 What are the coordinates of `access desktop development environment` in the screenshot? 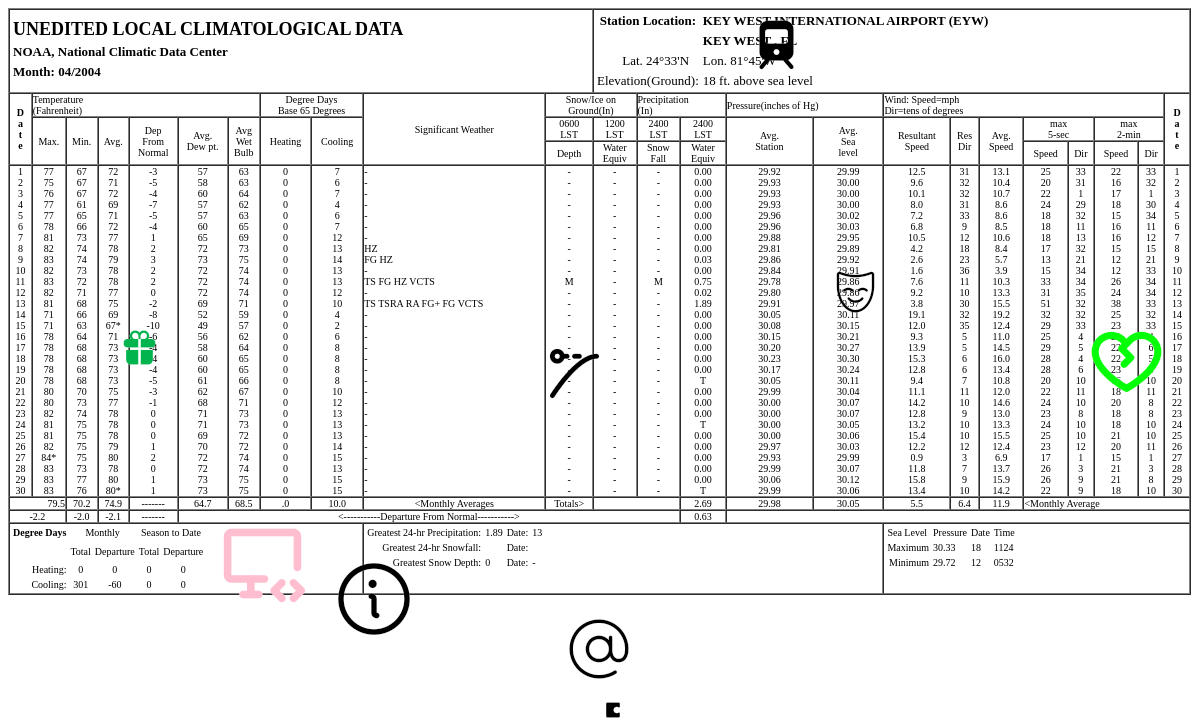 It's located at (262, 563).